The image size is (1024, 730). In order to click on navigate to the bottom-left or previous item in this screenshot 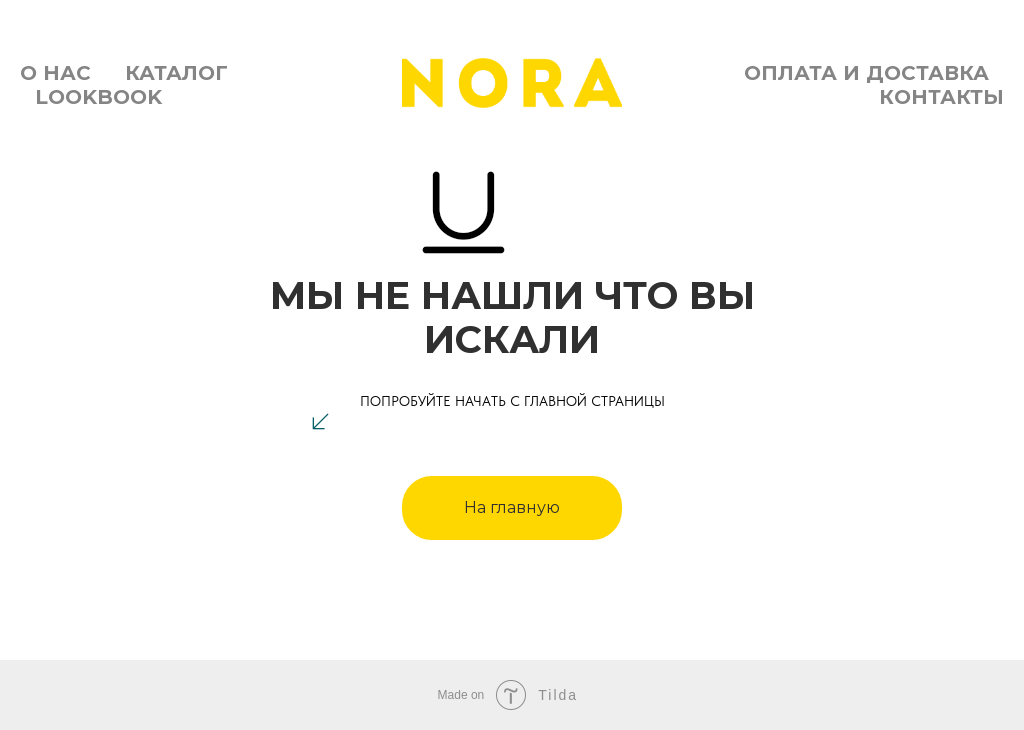, I will do `click(320, 421)`.